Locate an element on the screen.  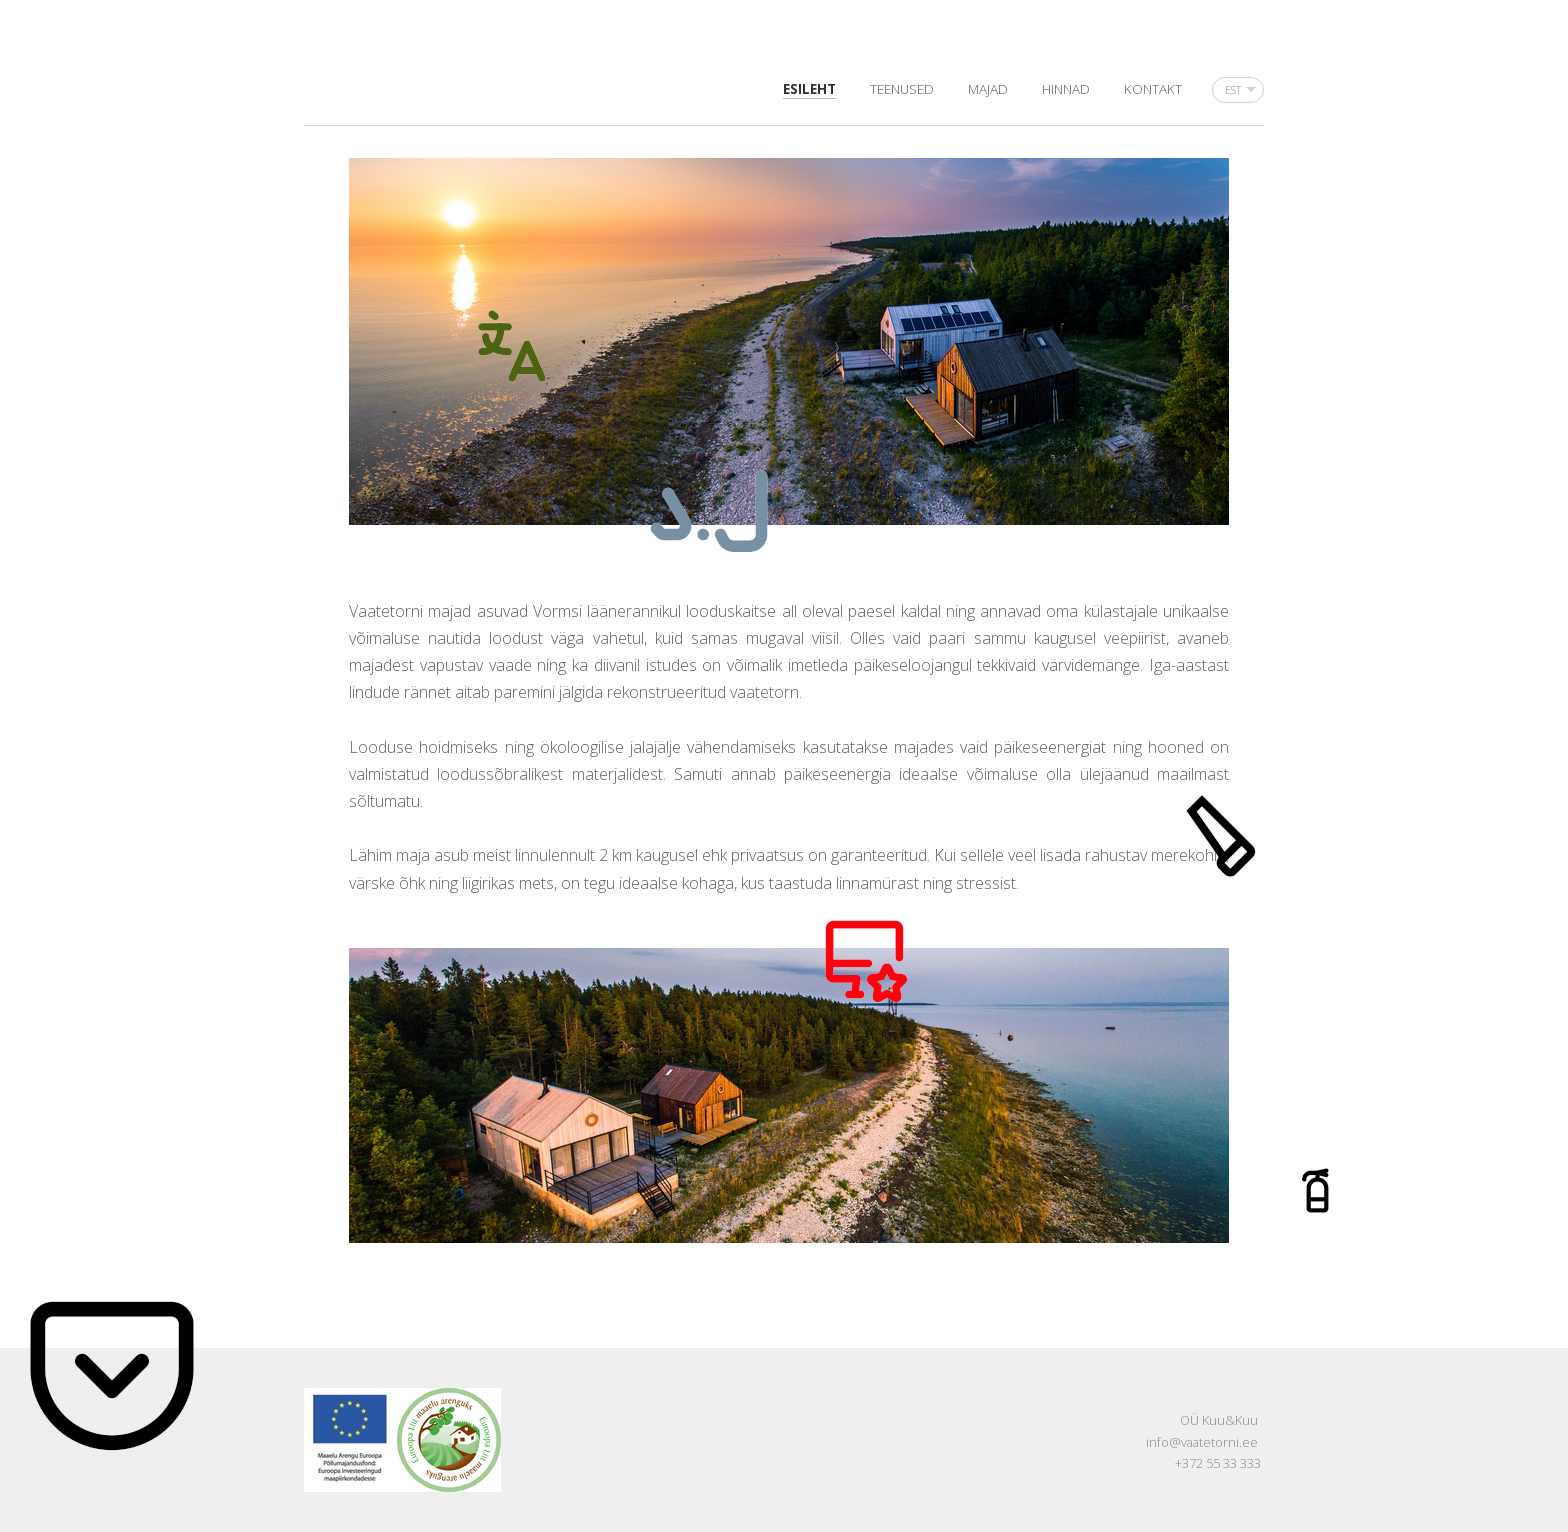
mark this device as a favorite is located at coordinates (864, 959).